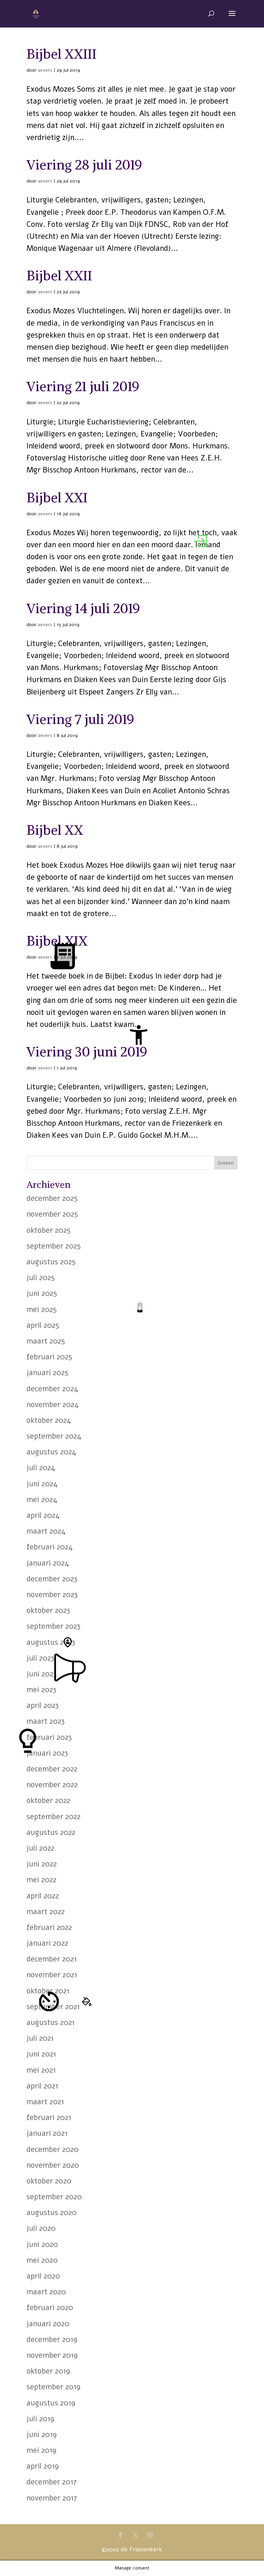 The width and height of the screenshot is (264, 2576). What do you see at coordinates (140, 1307) in the screenshot?
I see `indicates battery is charging at 20% capacity` at bounding box center [140, 1307].